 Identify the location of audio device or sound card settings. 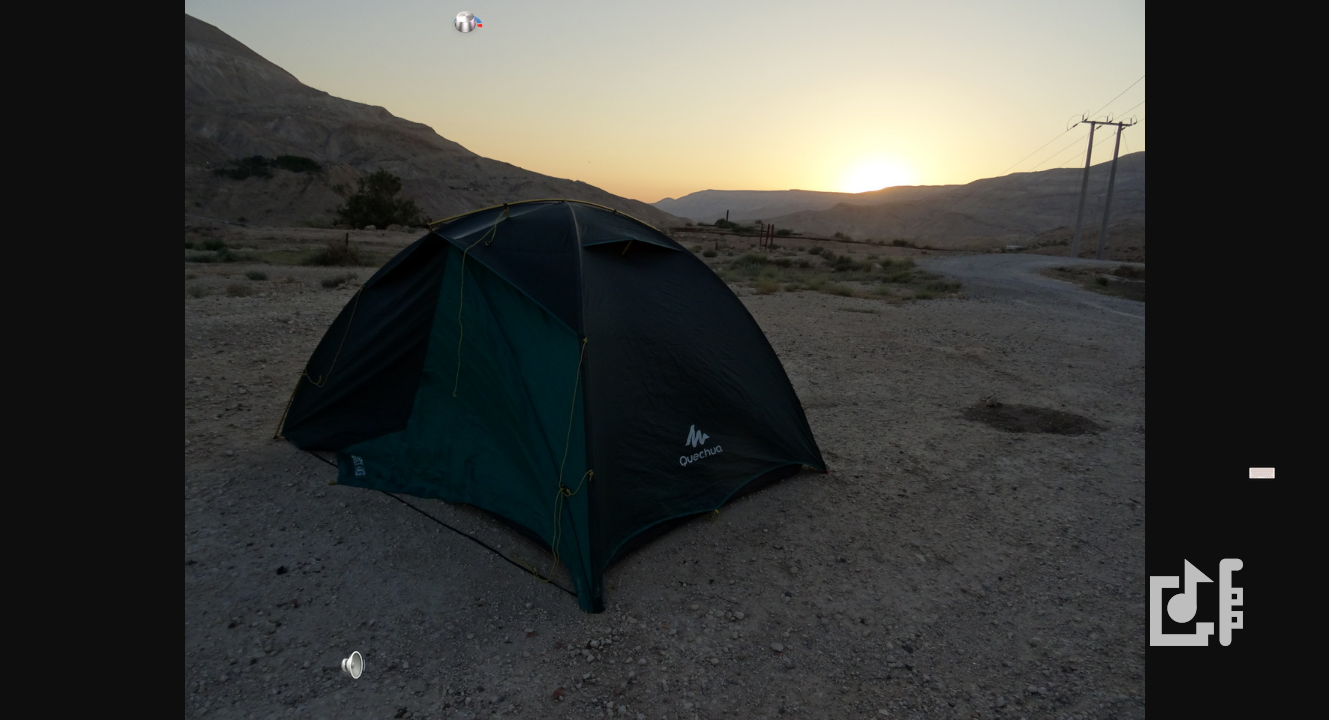
(1196, 599).